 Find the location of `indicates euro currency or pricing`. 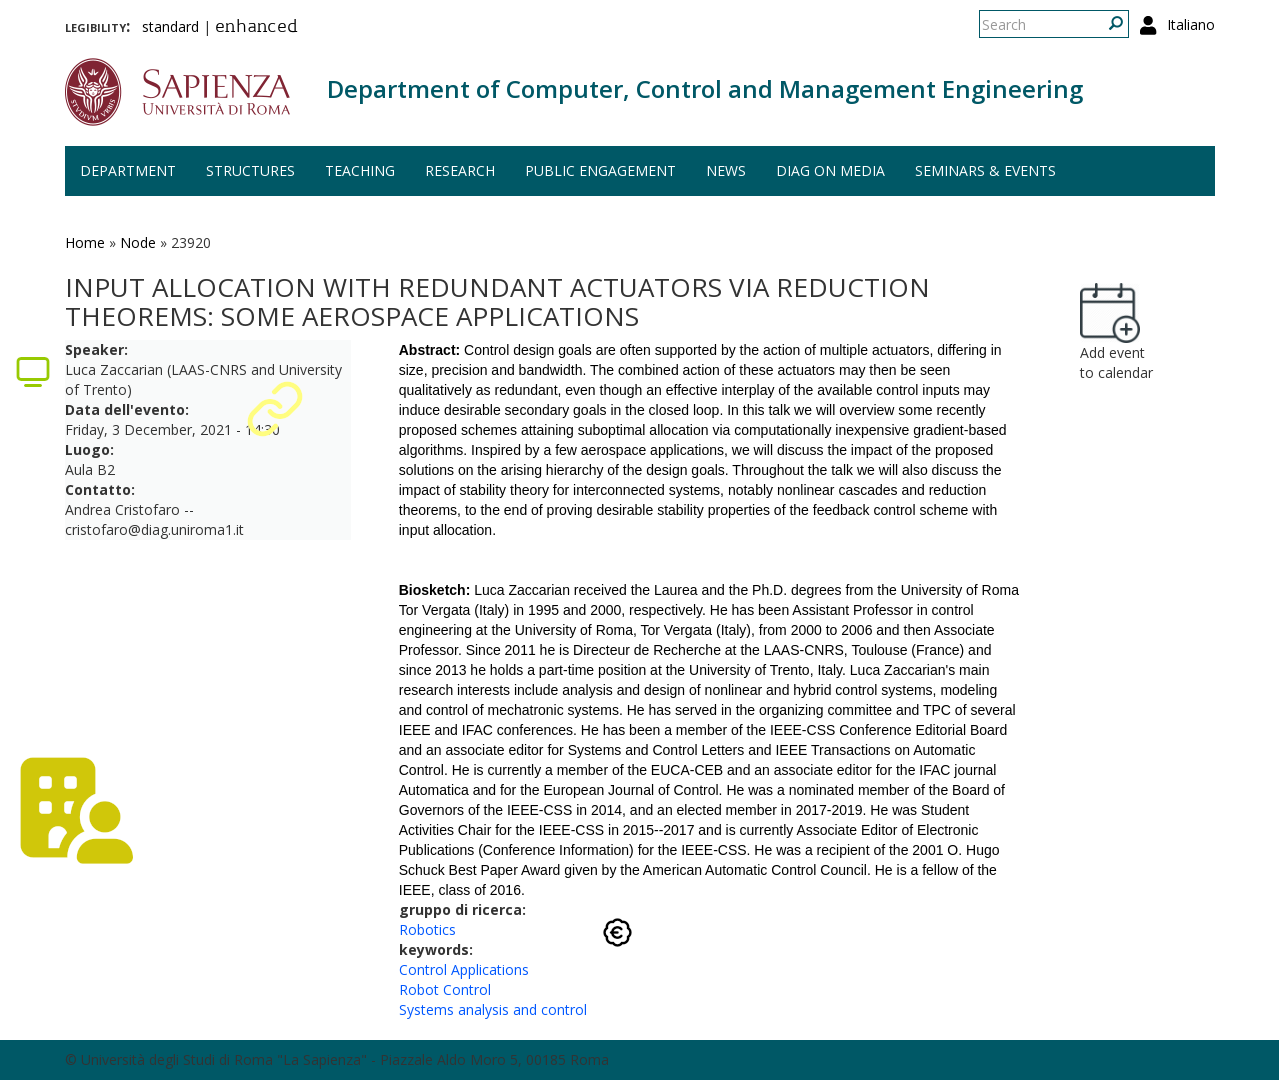

indicates euro currency or pricing is located at coordinates (617, 932).